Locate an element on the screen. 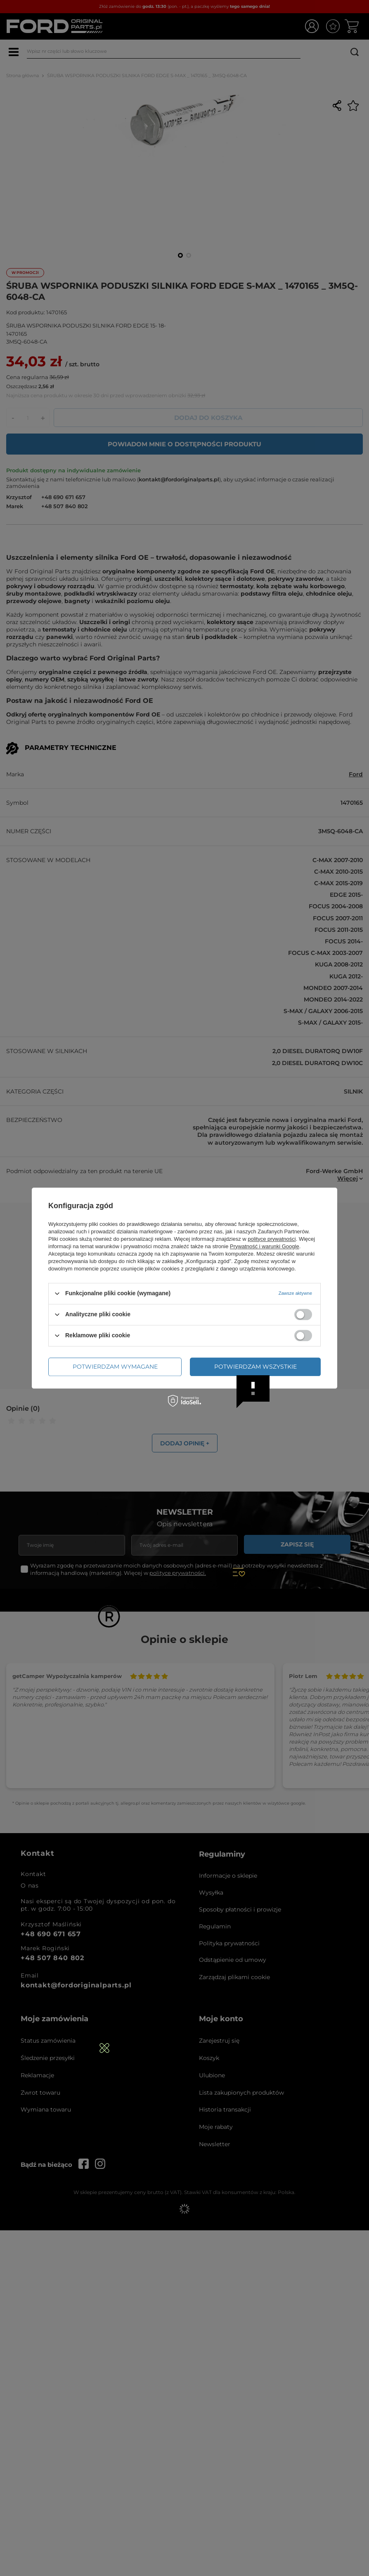  view your favorites list is located at coordinates (238, 1572).